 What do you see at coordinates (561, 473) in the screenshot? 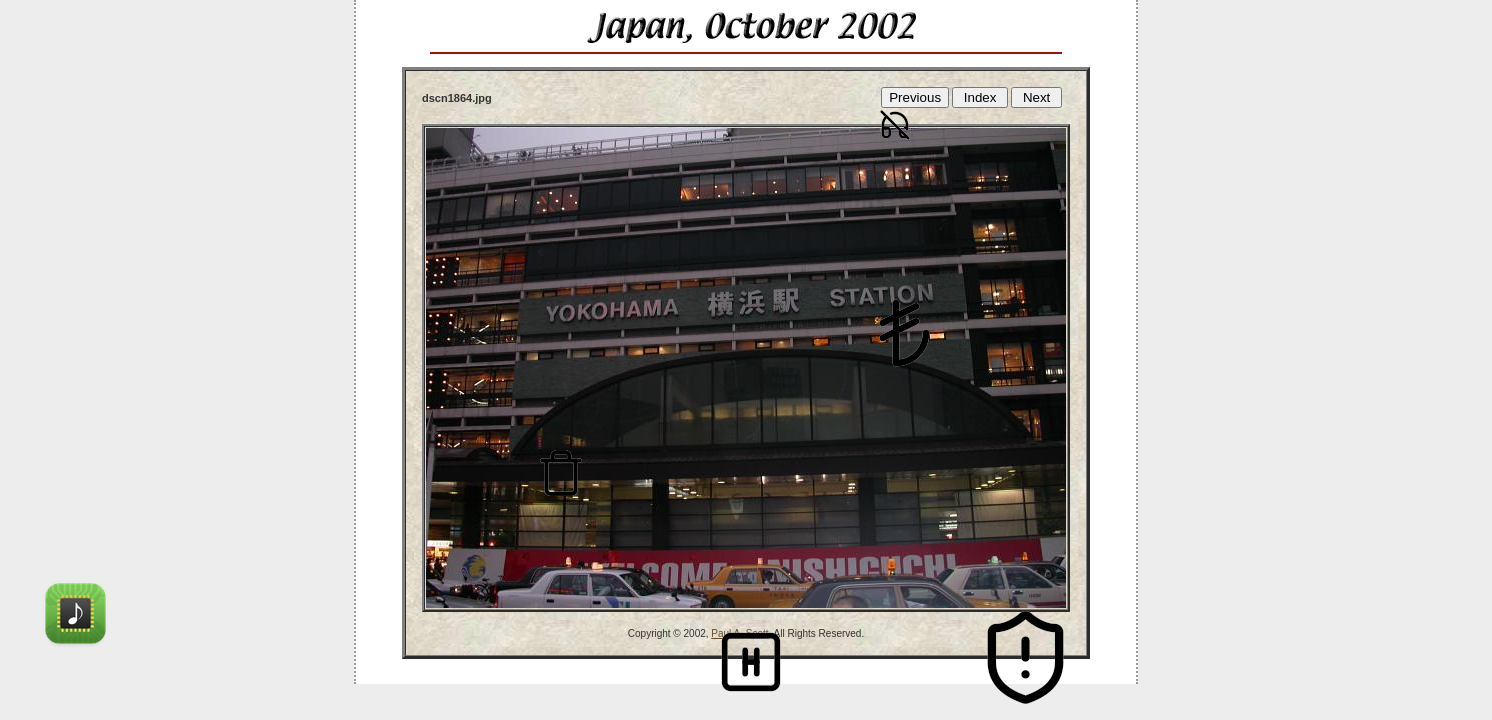
I see `delete selected item` at bounding box center [561, 473].